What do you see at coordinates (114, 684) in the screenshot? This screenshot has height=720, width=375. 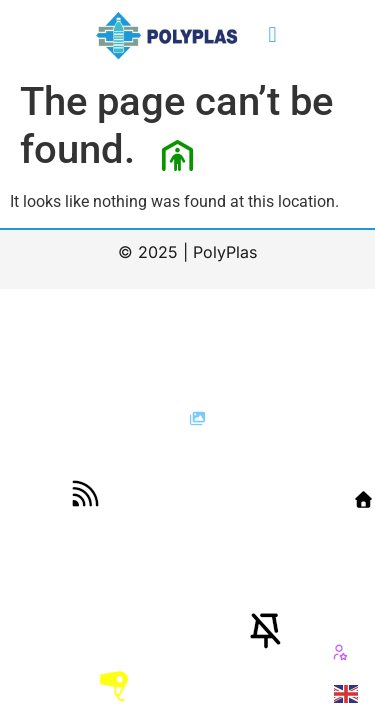 I see `access hair styling or beauty tools` at bounding box center [114, 684].